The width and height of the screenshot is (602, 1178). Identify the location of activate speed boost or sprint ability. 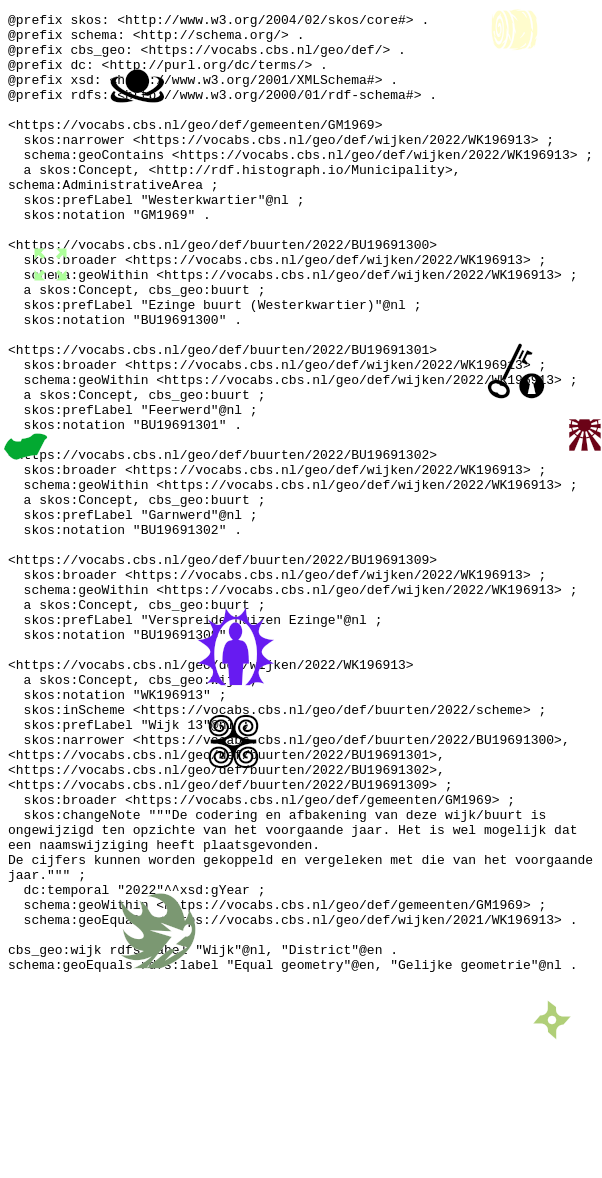
(157, 930).